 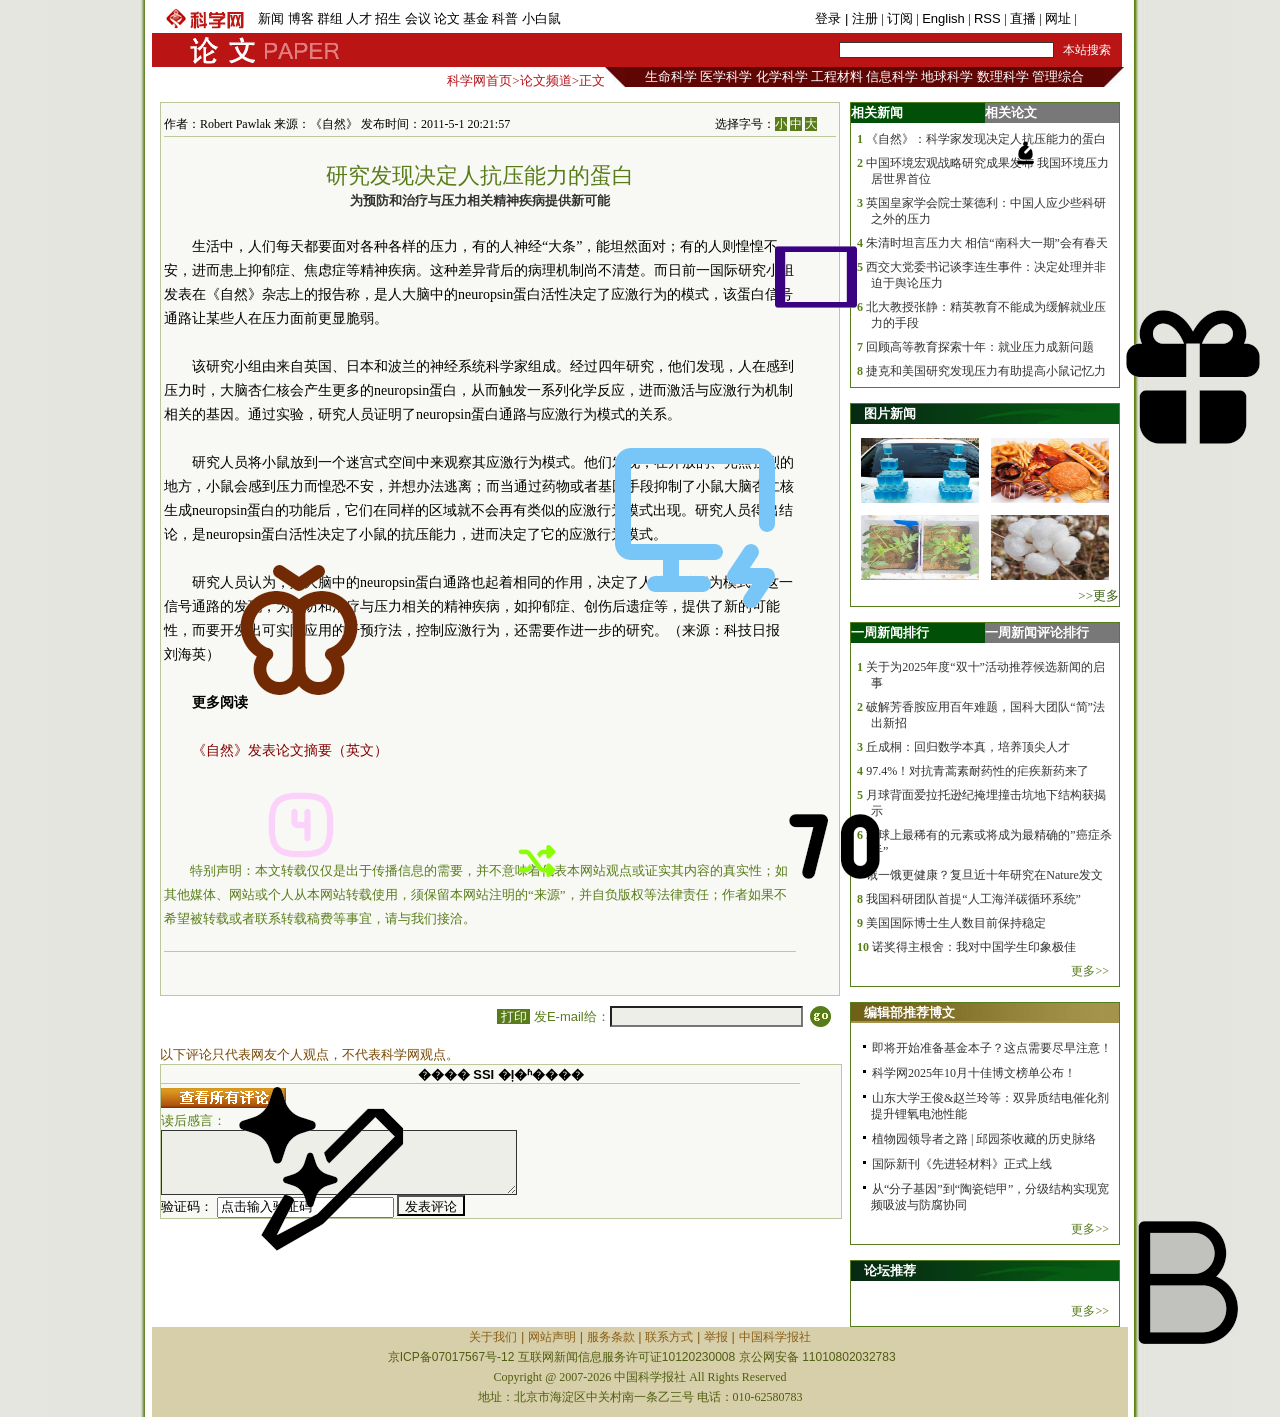 What do you see at coordinates (834, 846) in the screenshot?
I see `indicates a count or quantity of 70` at bounding box center [834, 846].